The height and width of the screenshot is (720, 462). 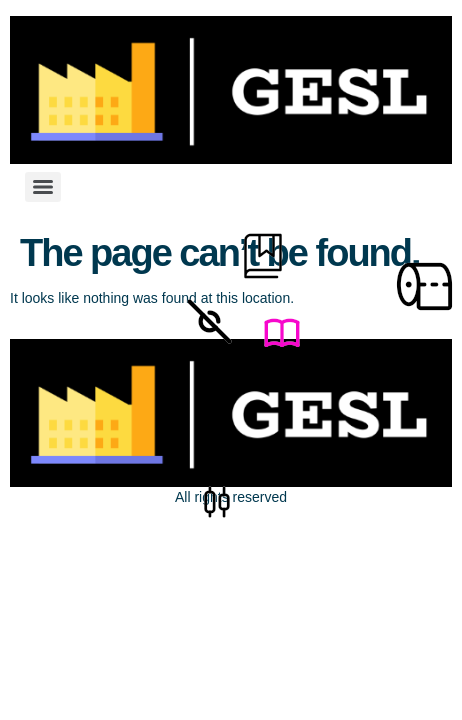 I want to click on open library or reading list, so click(x=282, y=333).